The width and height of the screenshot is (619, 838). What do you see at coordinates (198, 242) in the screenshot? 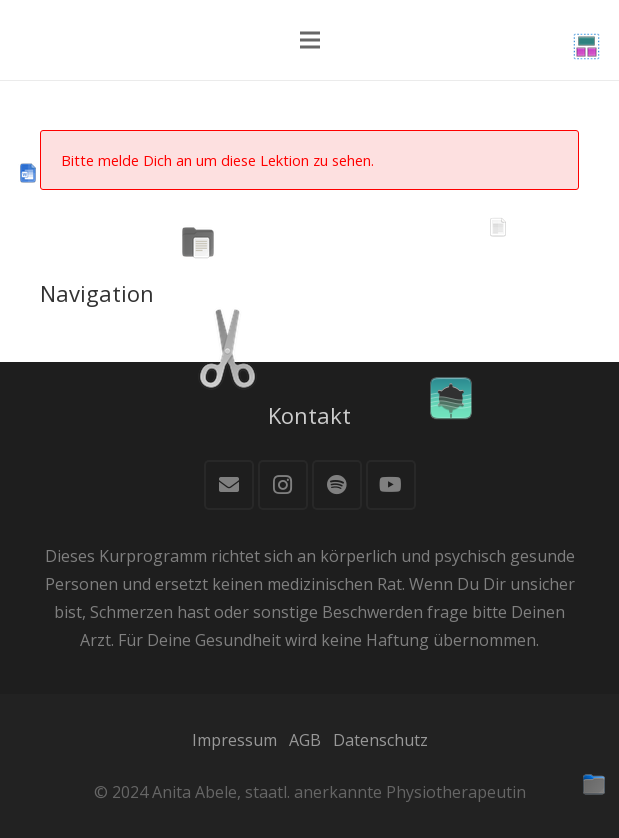
I see `open a file from folder` at bounding box center [198, 242].